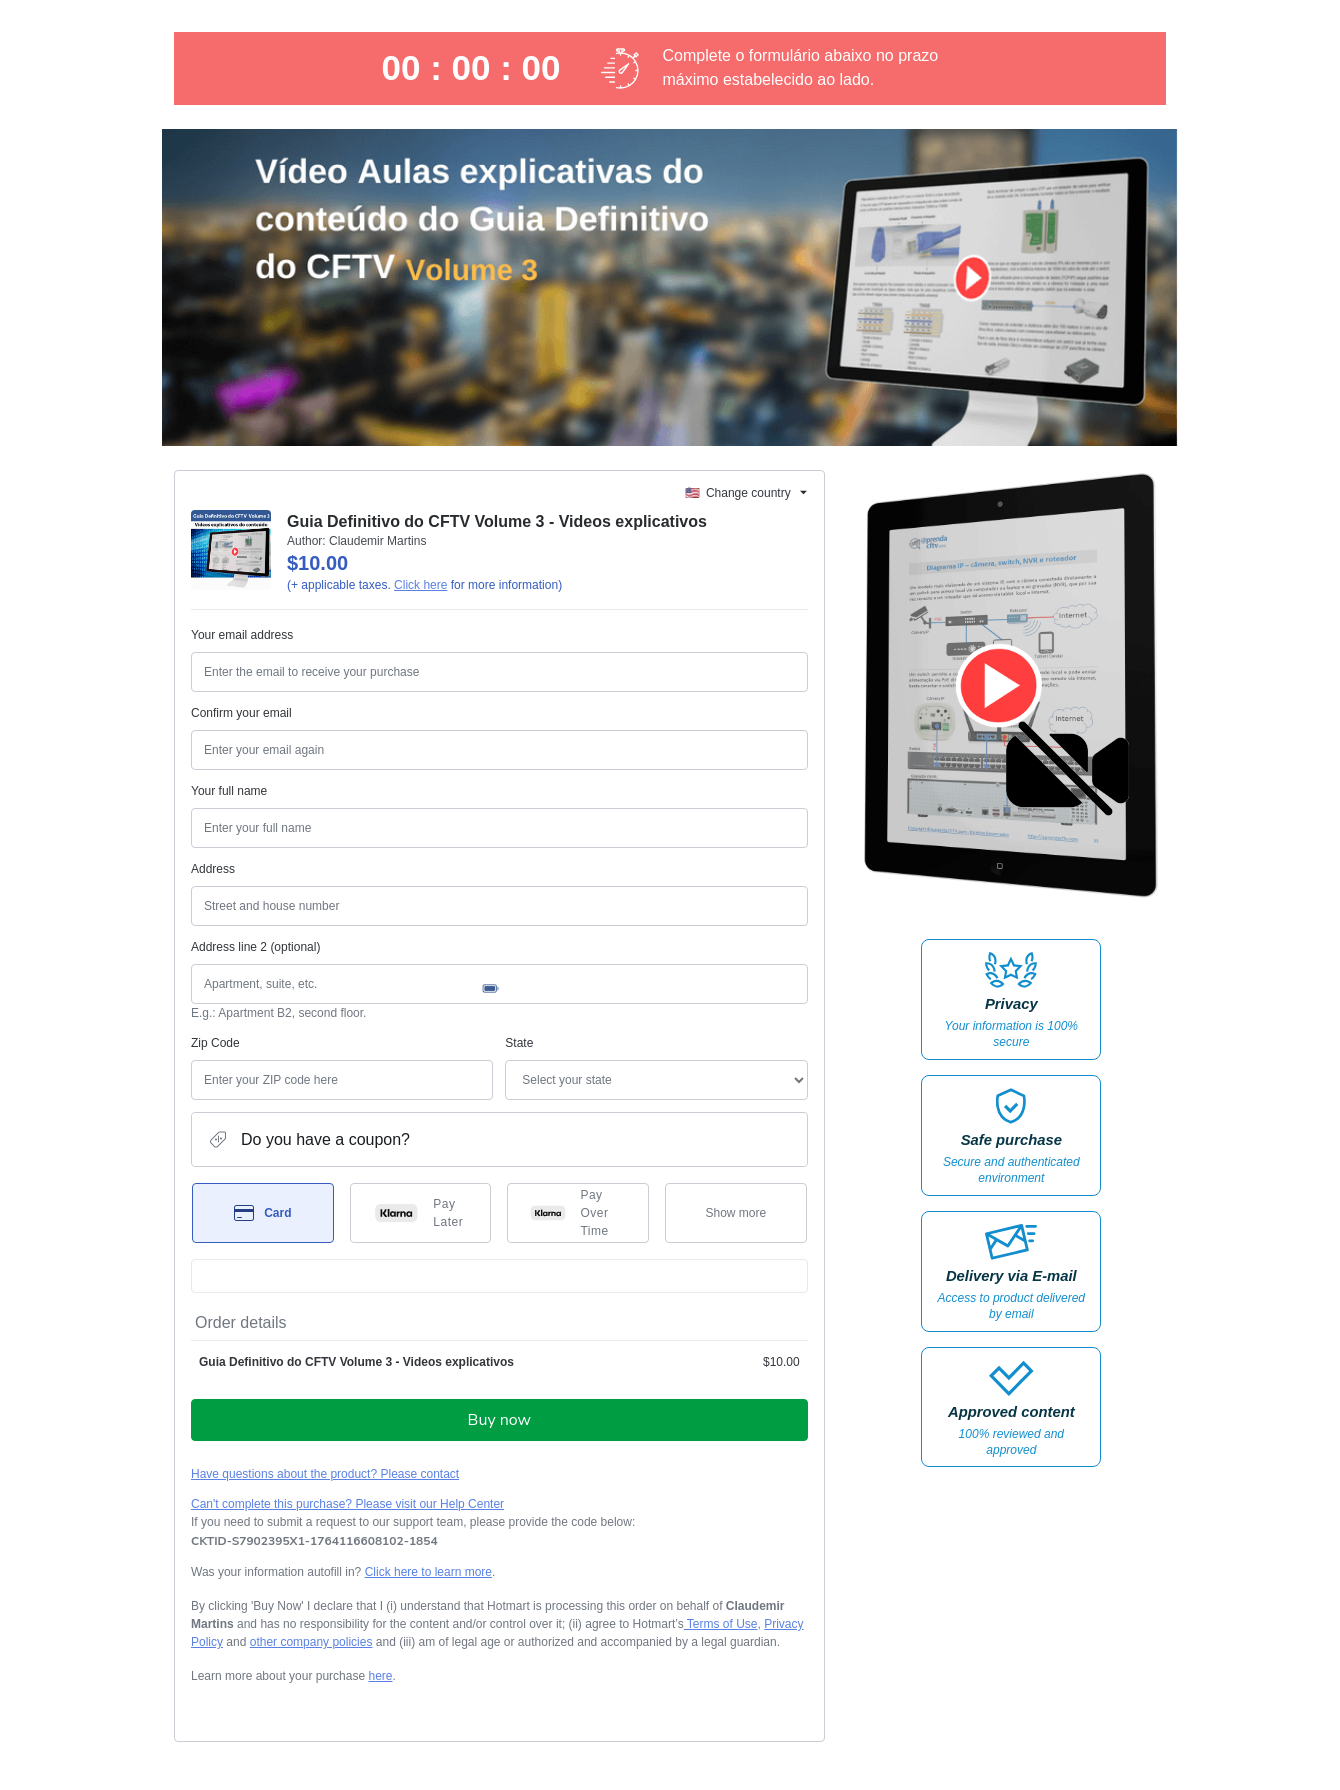 The image size is (1340, 1790). What do you see at coordinates (490, 988) in the screenshot?
I see `indicates battery is fully charged` at bounding box center [490, 988].